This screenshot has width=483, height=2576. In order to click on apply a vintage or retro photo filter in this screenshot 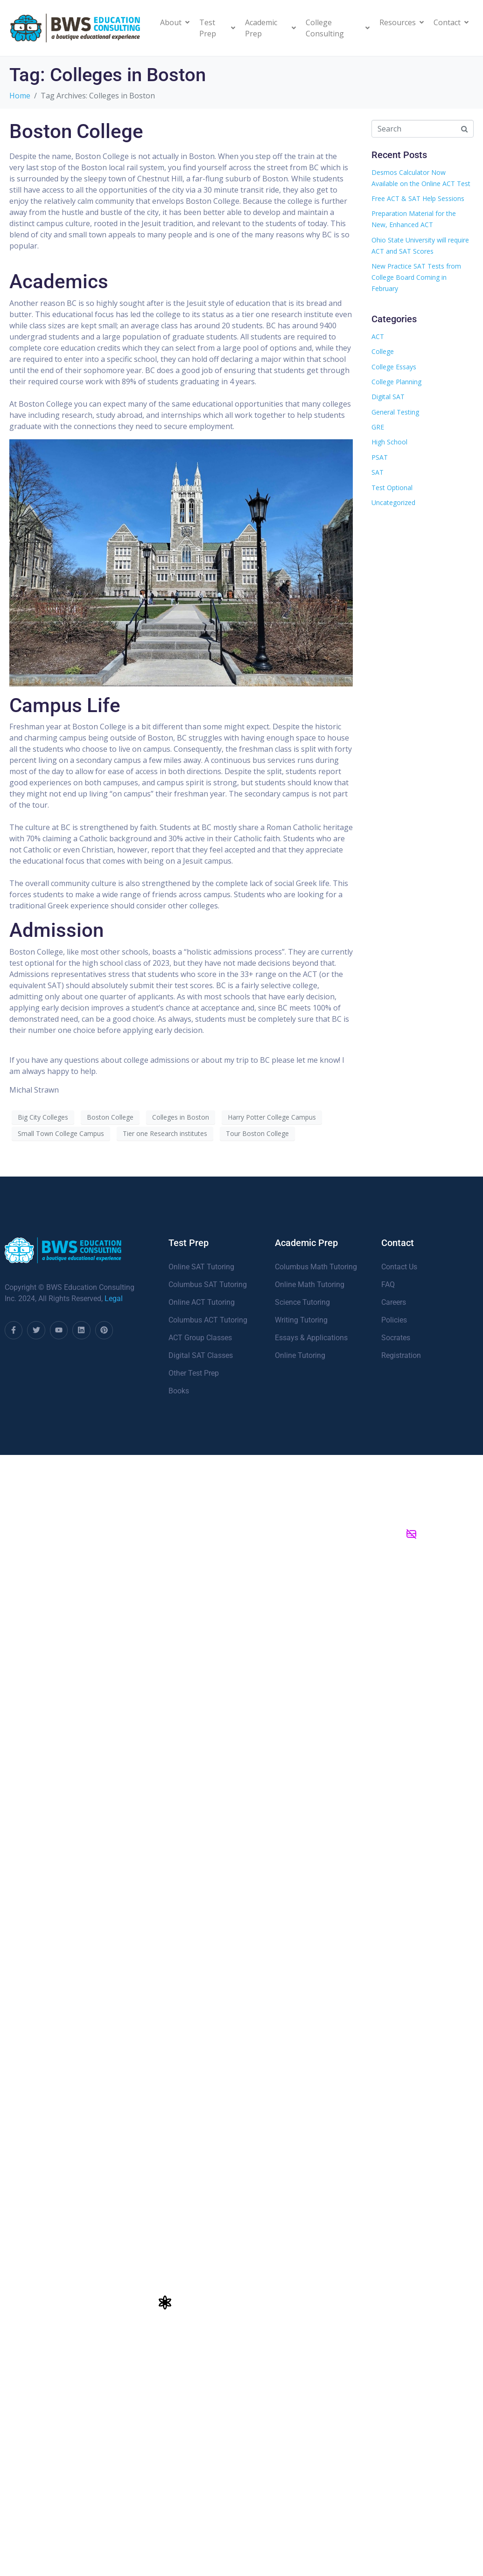, I will do `click(165, 2302)`.